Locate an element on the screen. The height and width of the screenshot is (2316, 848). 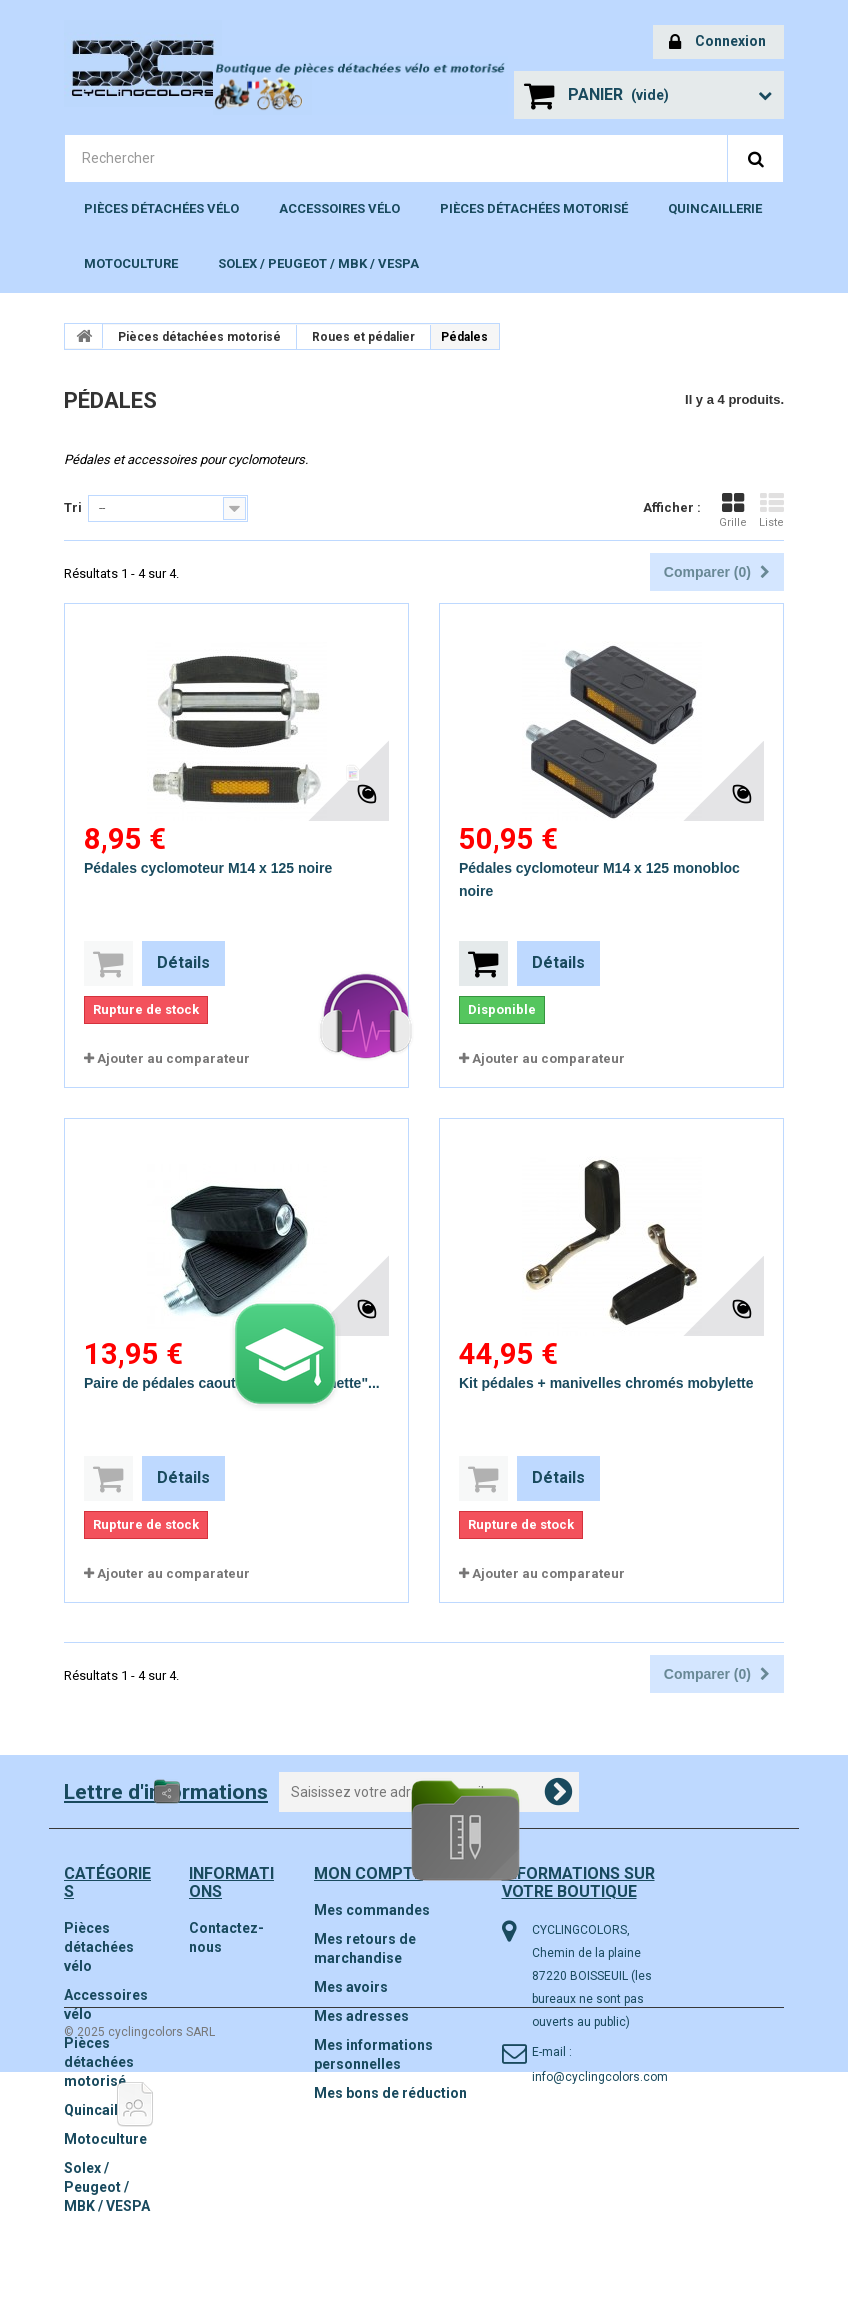
credits or attribution file is located at coordinates (135, 2104).